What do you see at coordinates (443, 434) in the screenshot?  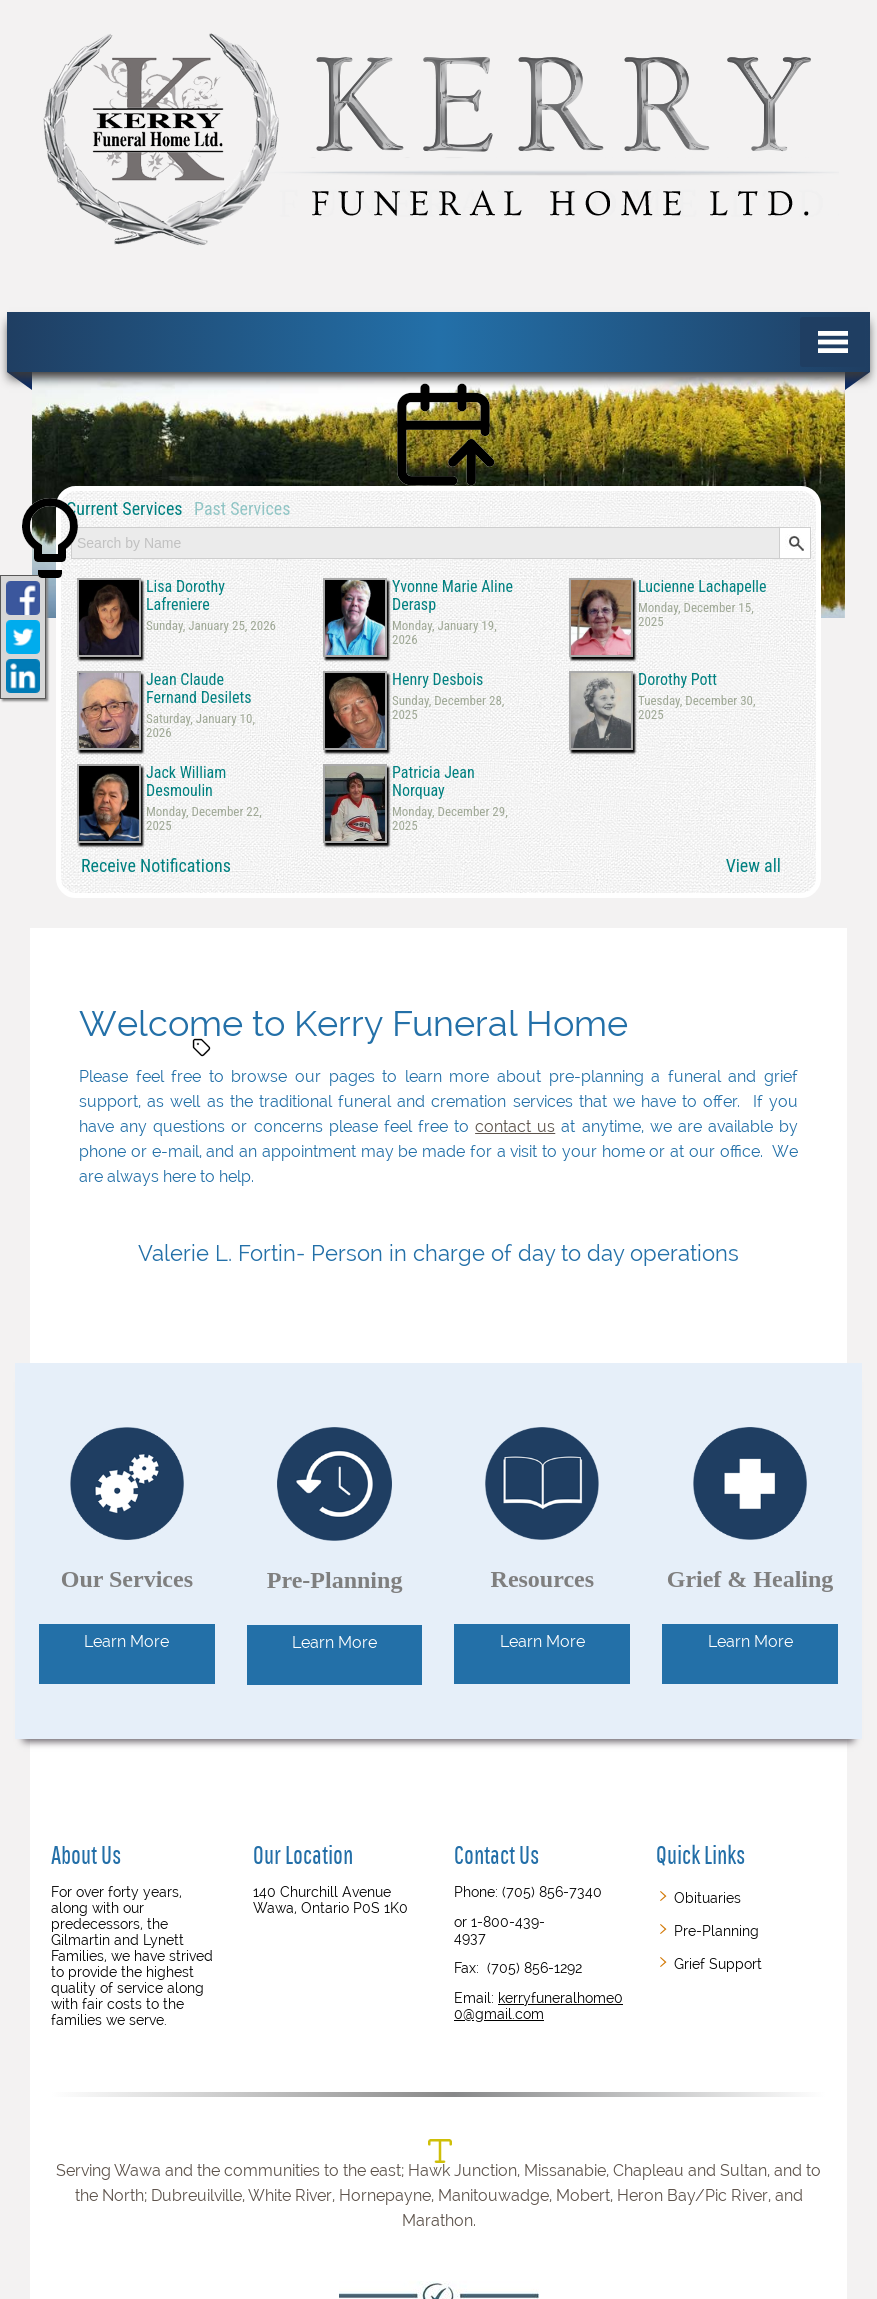 I see `upload or export calendar event` at bounding box center [443, 434].